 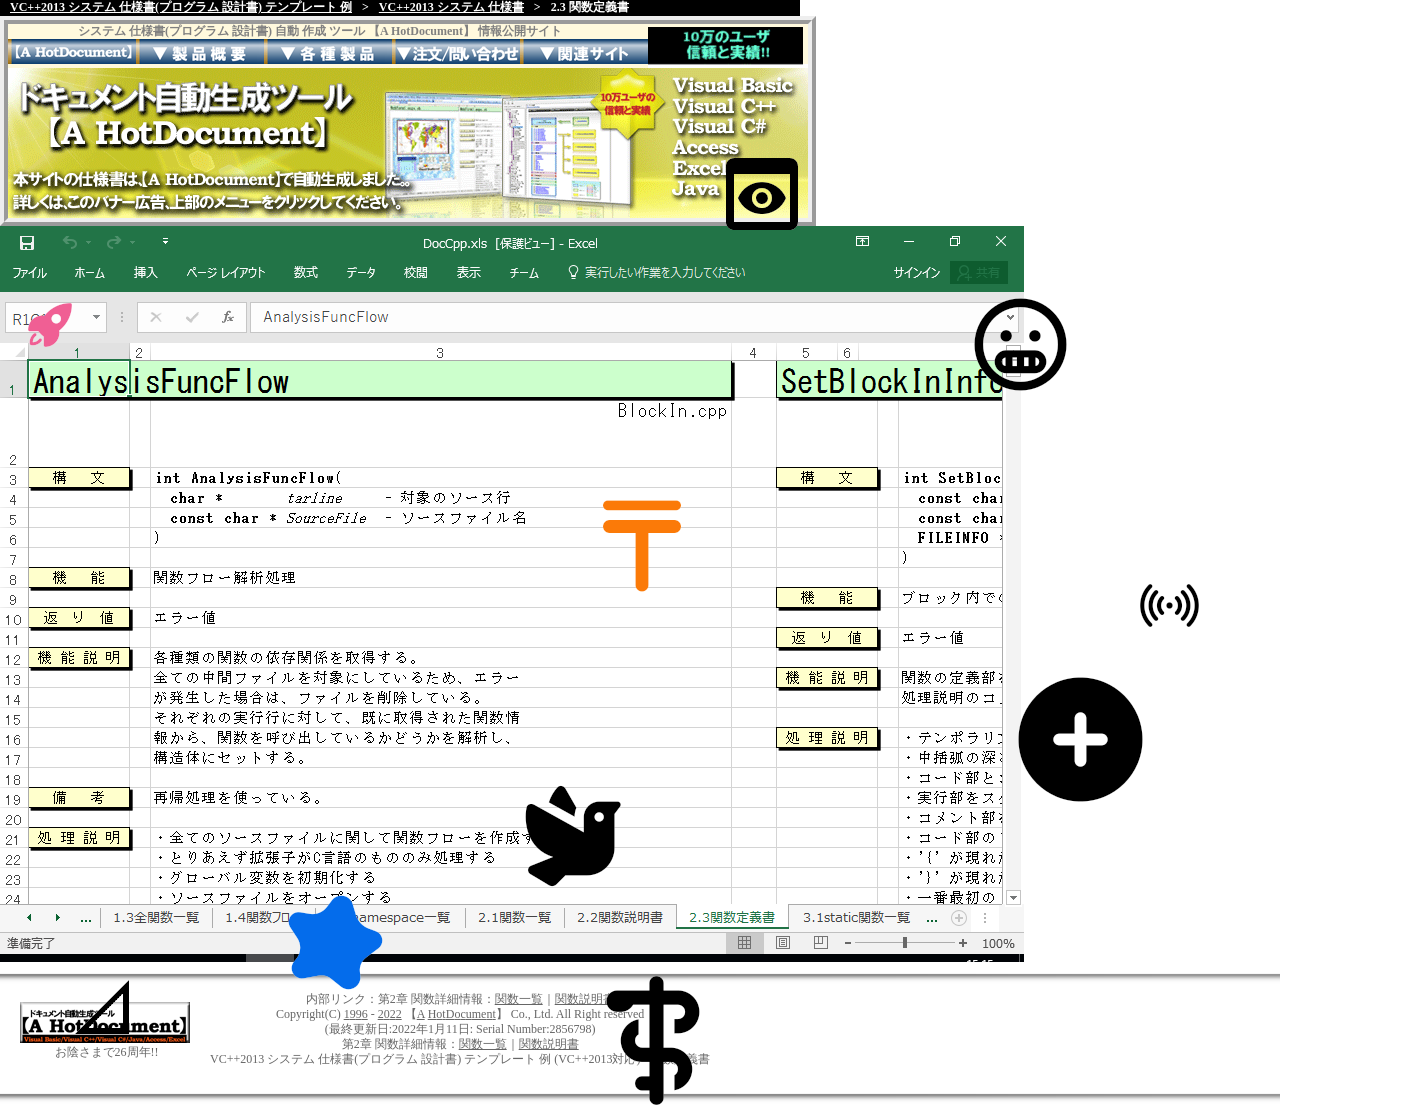 What do you see at coordinates (1080, 739) in the screenshot?
I see `add a new item` at bounding box center [1080, 739].